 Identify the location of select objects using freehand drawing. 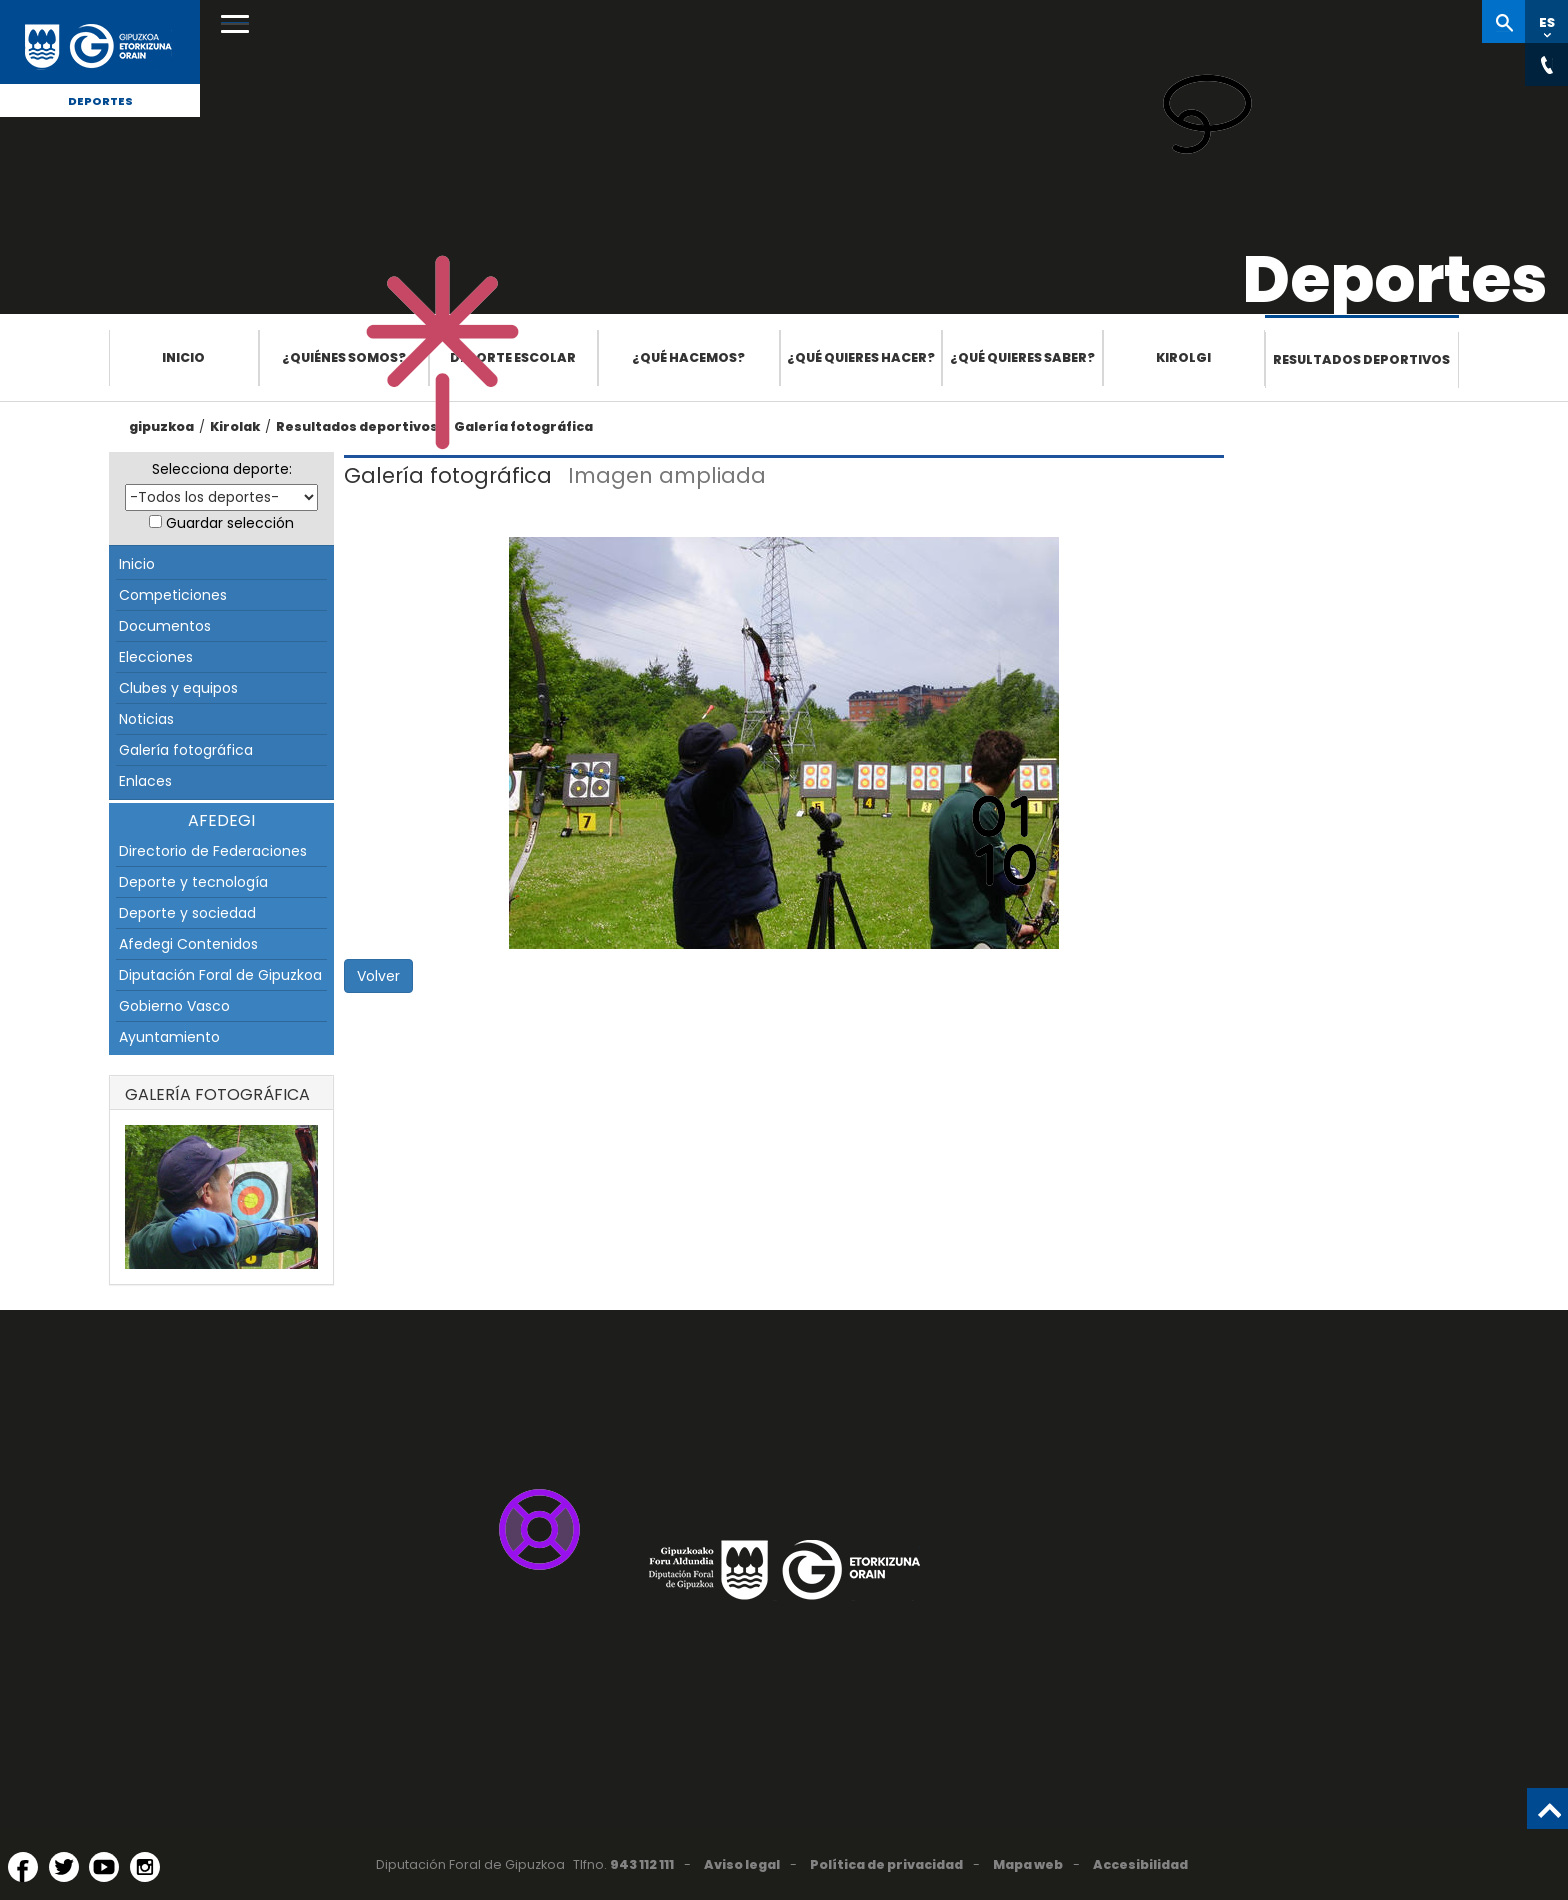
(1207, 109).